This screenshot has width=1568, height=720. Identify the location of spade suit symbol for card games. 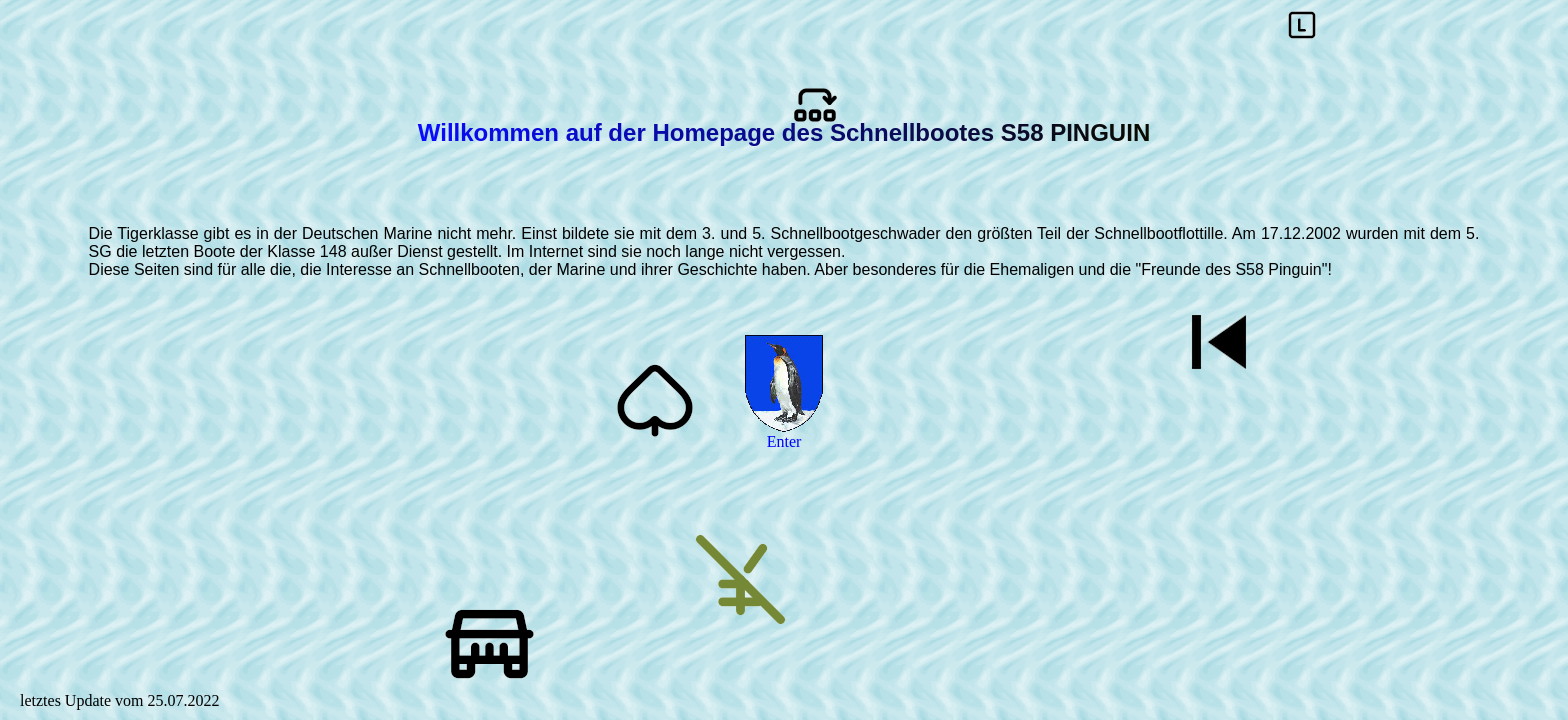
(655, 399).